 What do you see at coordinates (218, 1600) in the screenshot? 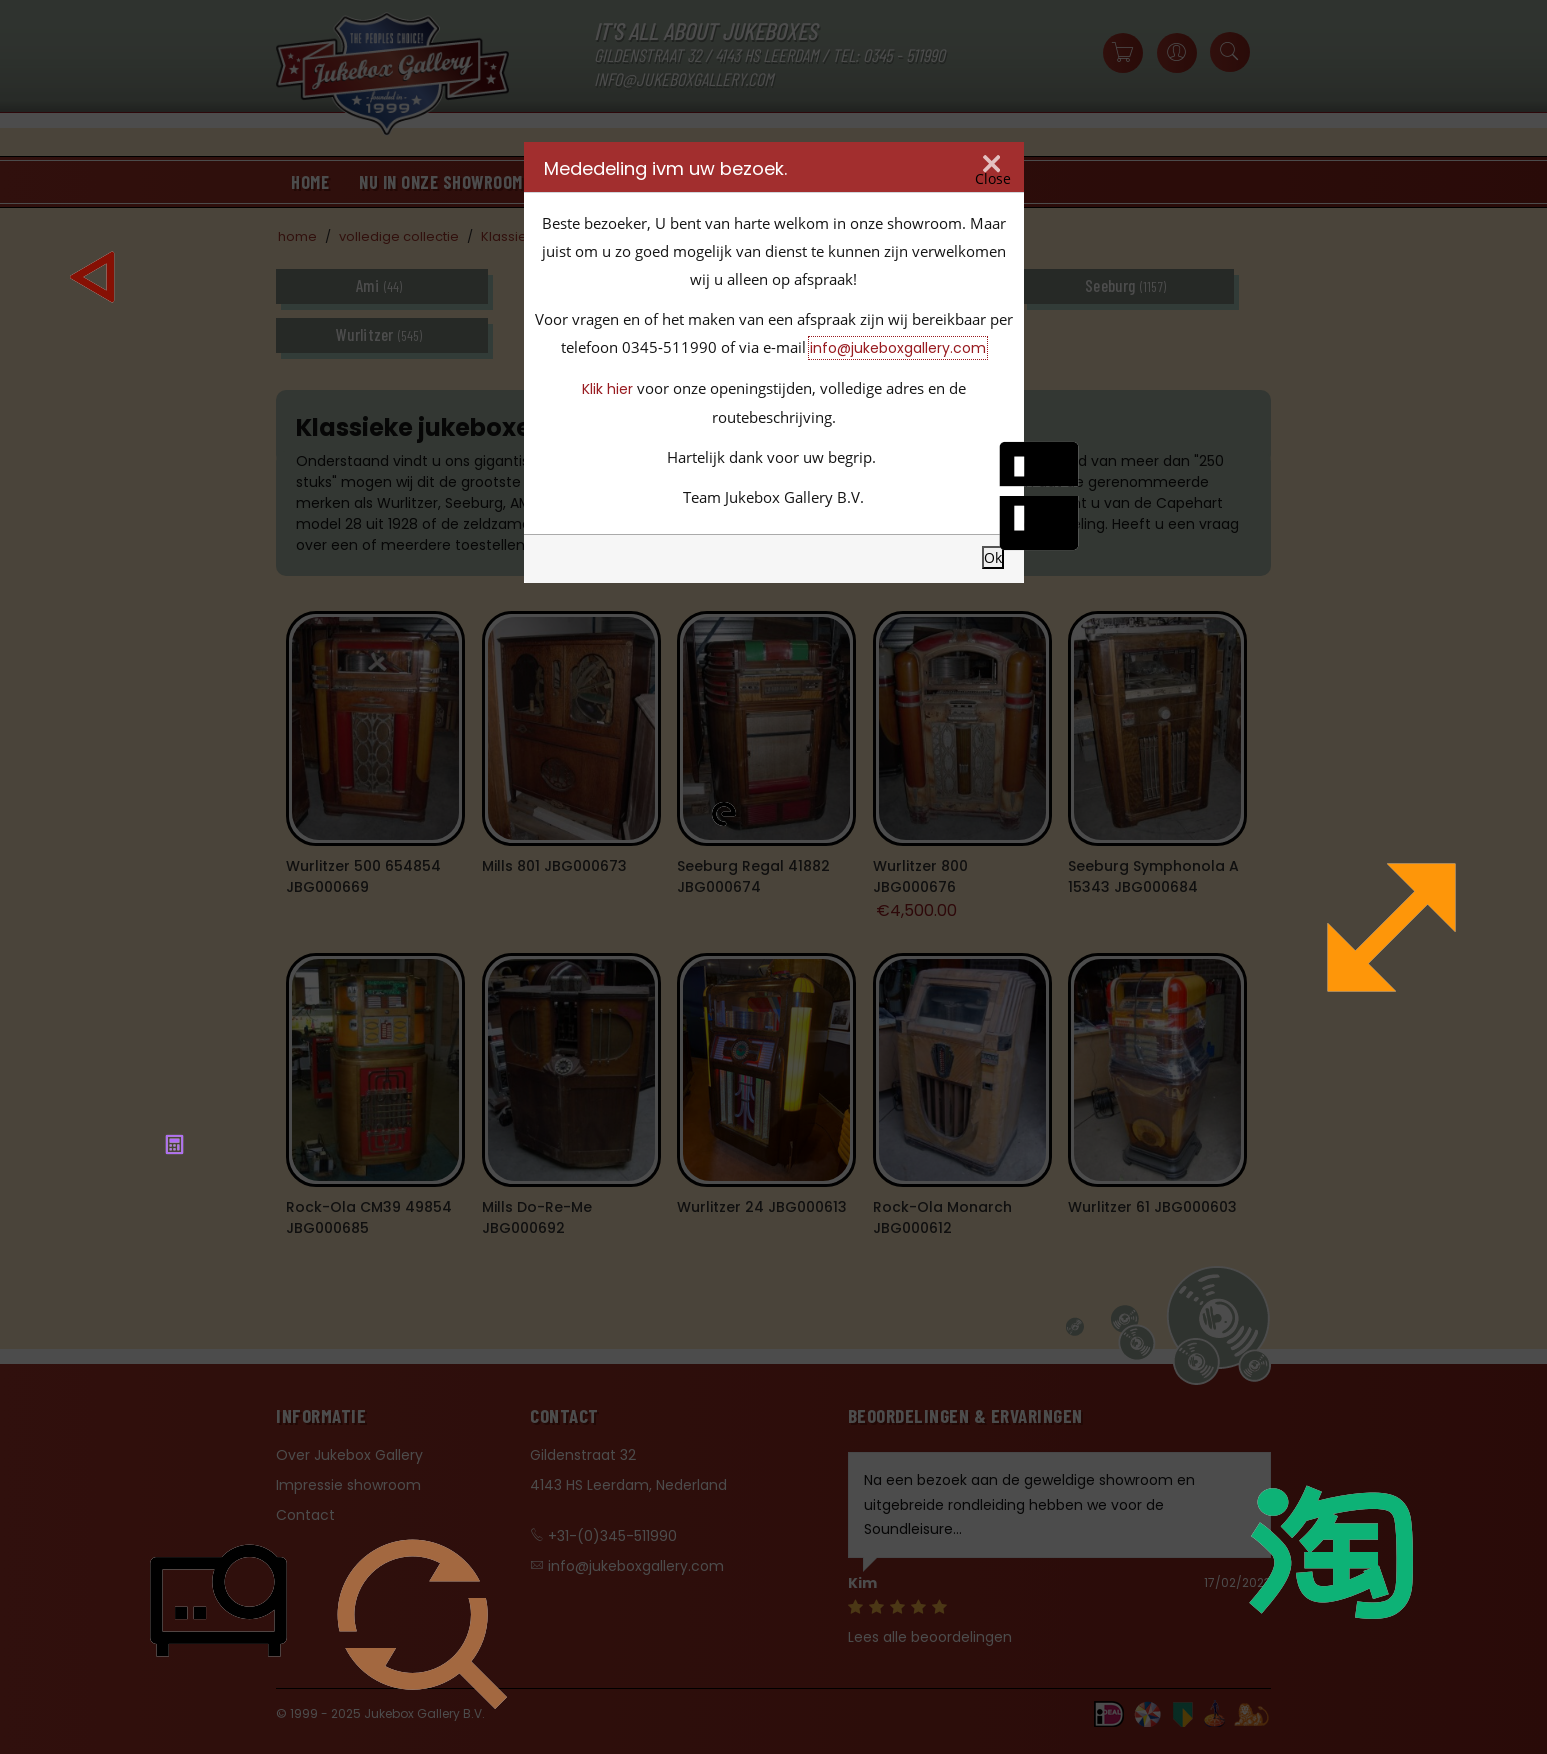
I see `start a presentation or slideshow` at bounding box center [218, 1600].